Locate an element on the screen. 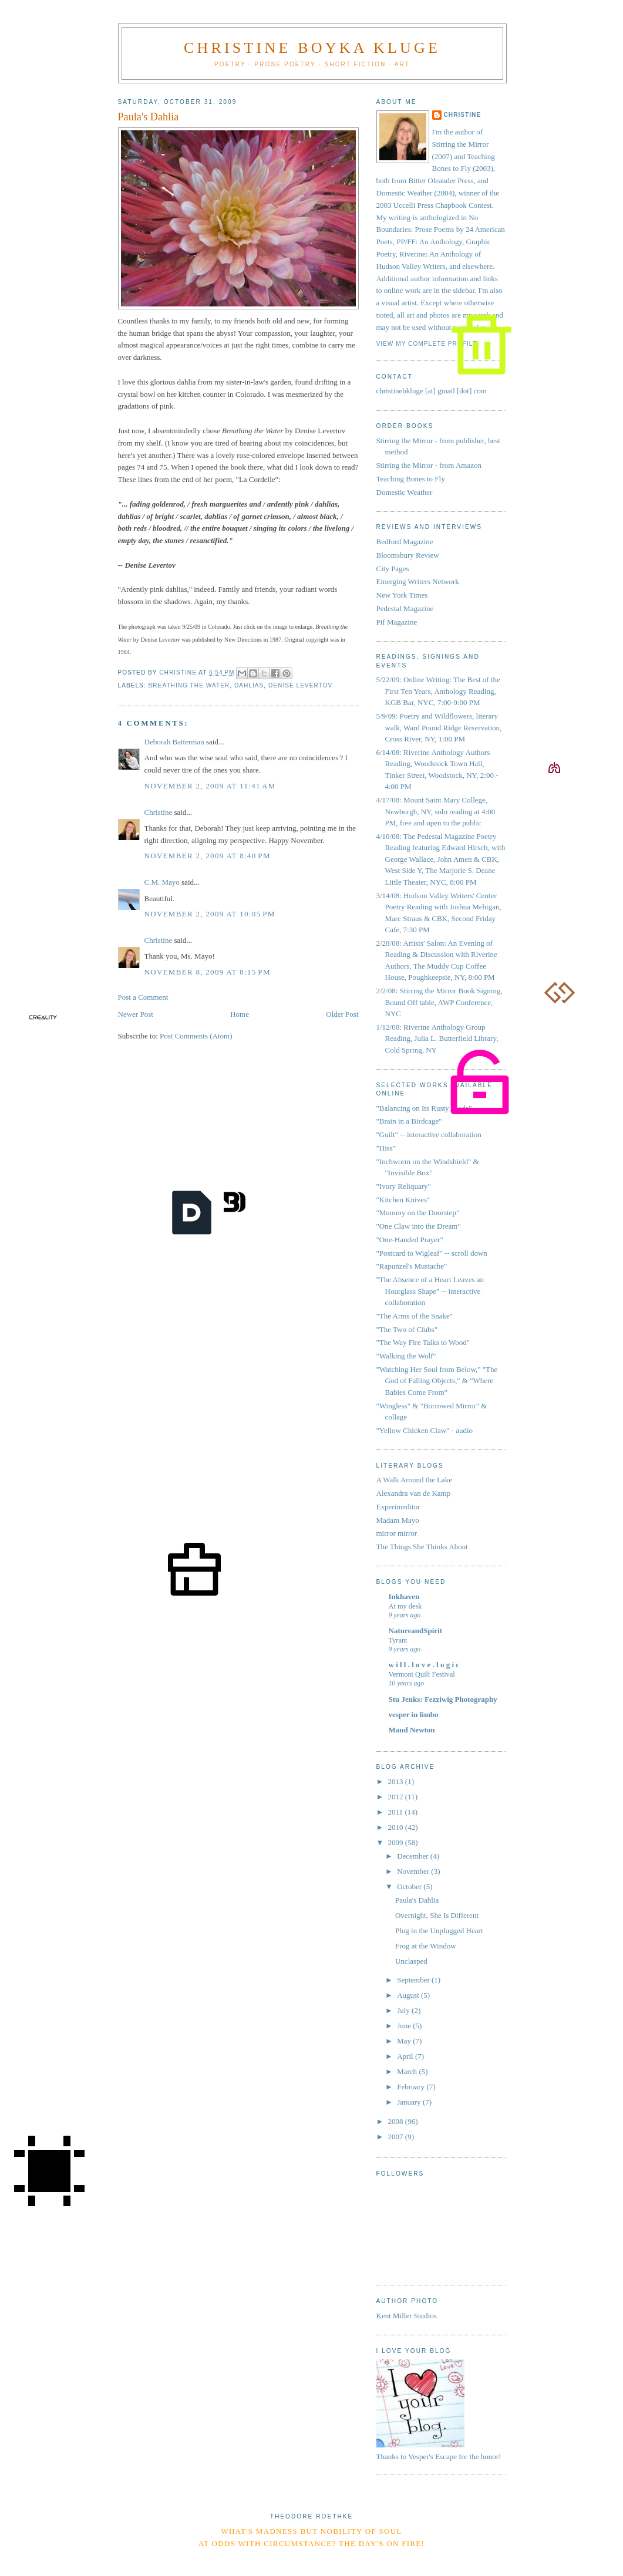  select or edit an artboard is located at coordinates (49, 2171).